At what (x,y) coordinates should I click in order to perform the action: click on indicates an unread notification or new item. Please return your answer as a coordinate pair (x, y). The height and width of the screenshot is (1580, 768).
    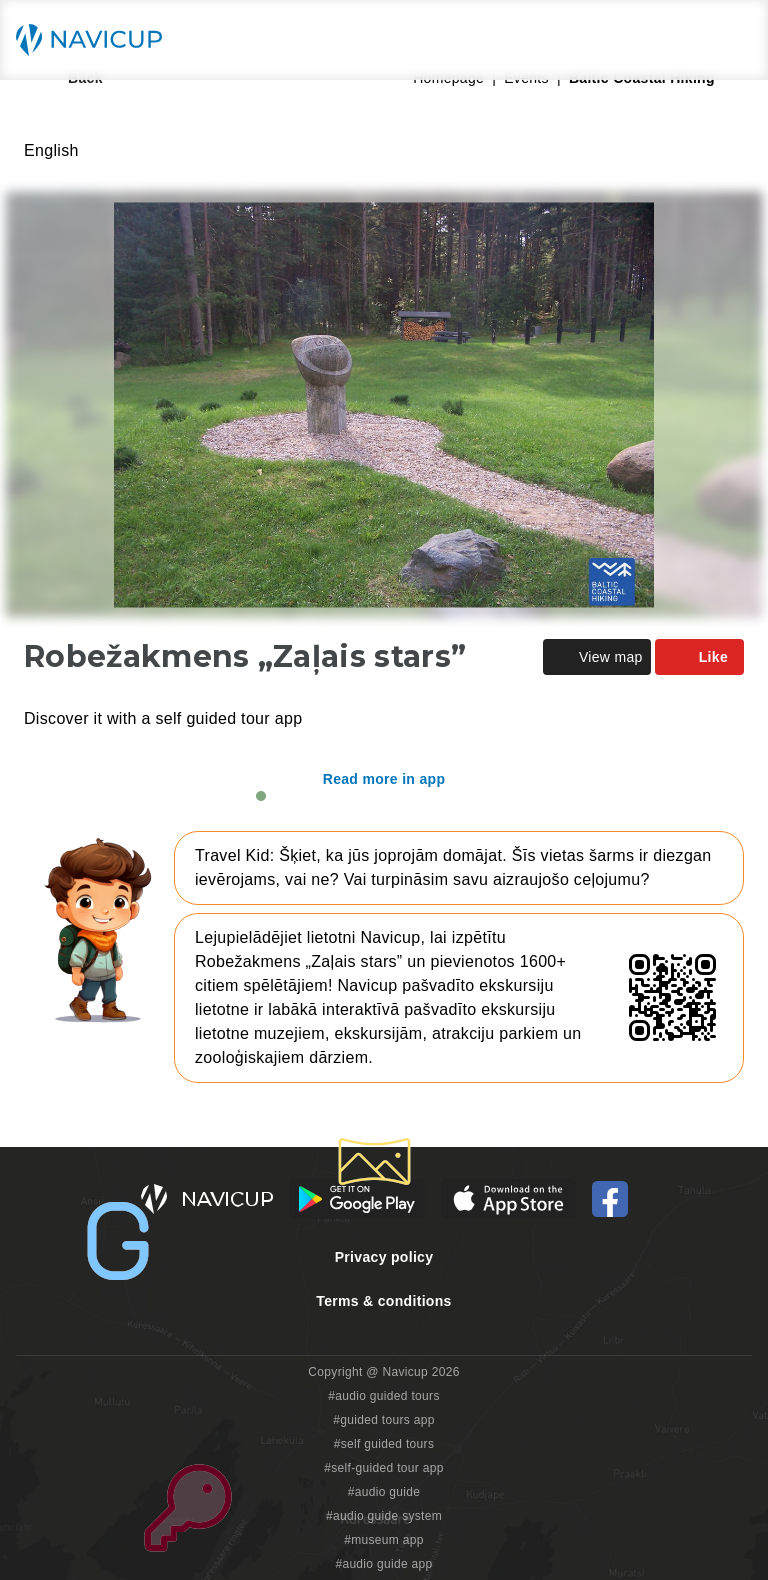
    Looking at the image, I should click on (261, 796).